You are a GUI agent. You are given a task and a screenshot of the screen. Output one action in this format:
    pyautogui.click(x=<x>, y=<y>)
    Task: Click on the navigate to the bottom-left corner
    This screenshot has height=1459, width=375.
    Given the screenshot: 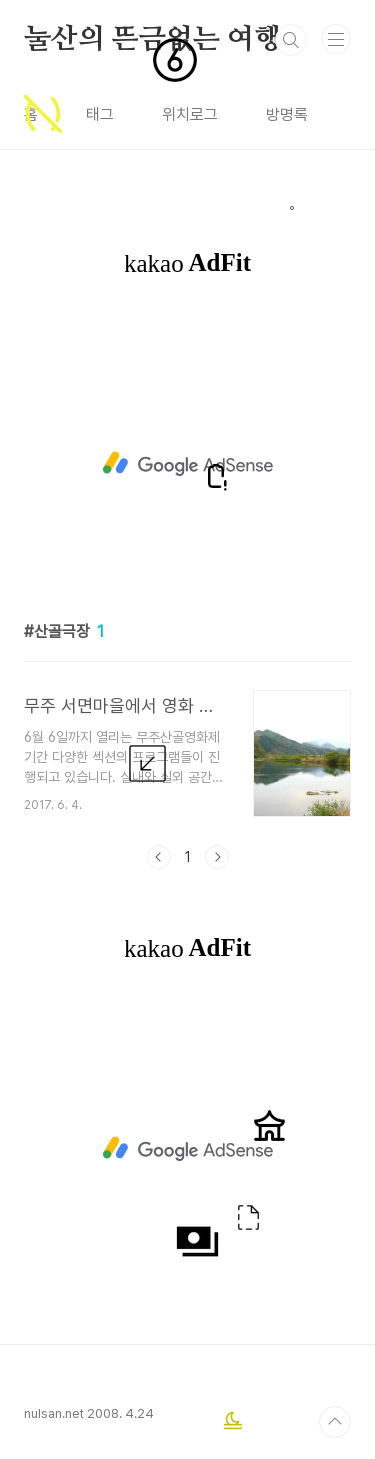 What is the action you would take?
    pyautogui.click(x=147, y=763)
    